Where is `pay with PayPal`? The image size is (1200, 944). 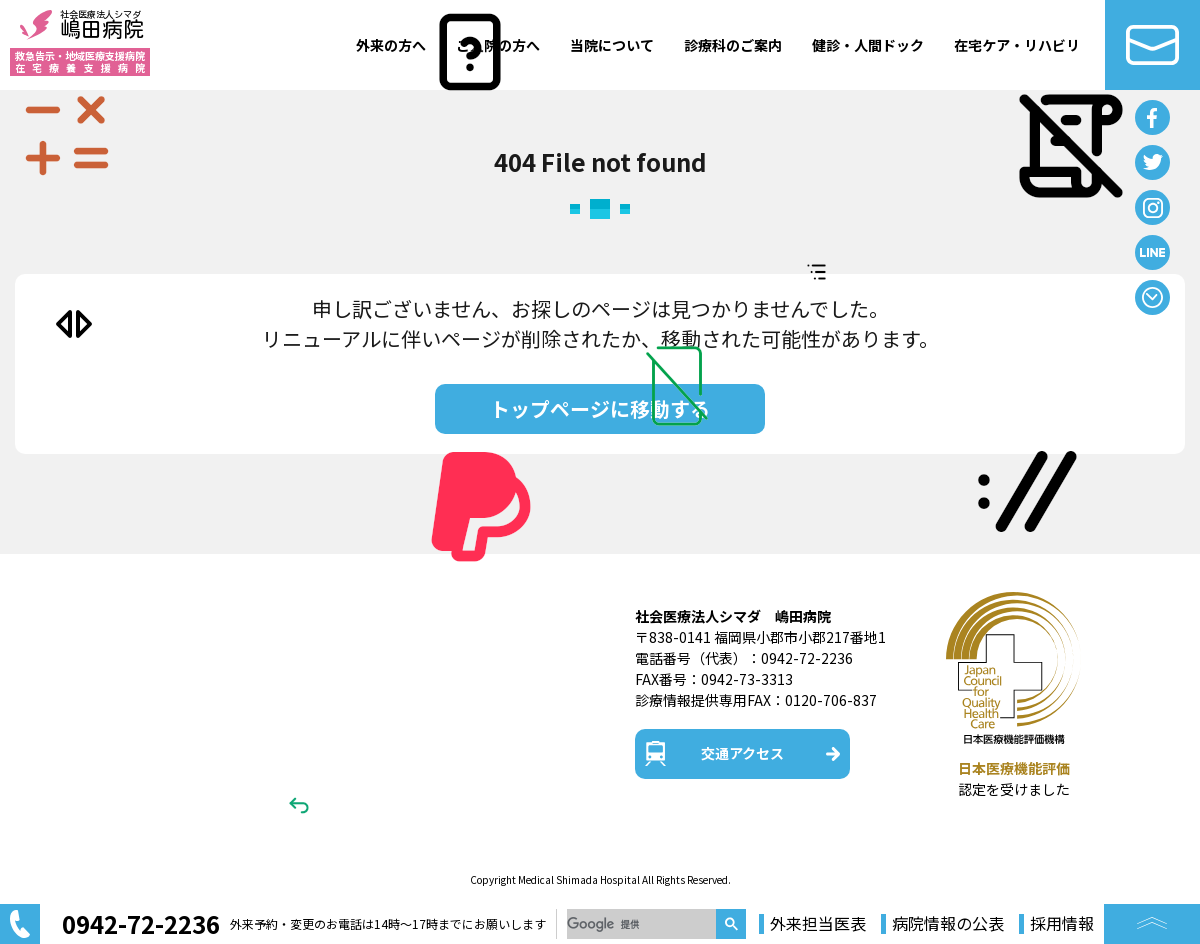
pay with PayPal is located at coordinates (481, 507).